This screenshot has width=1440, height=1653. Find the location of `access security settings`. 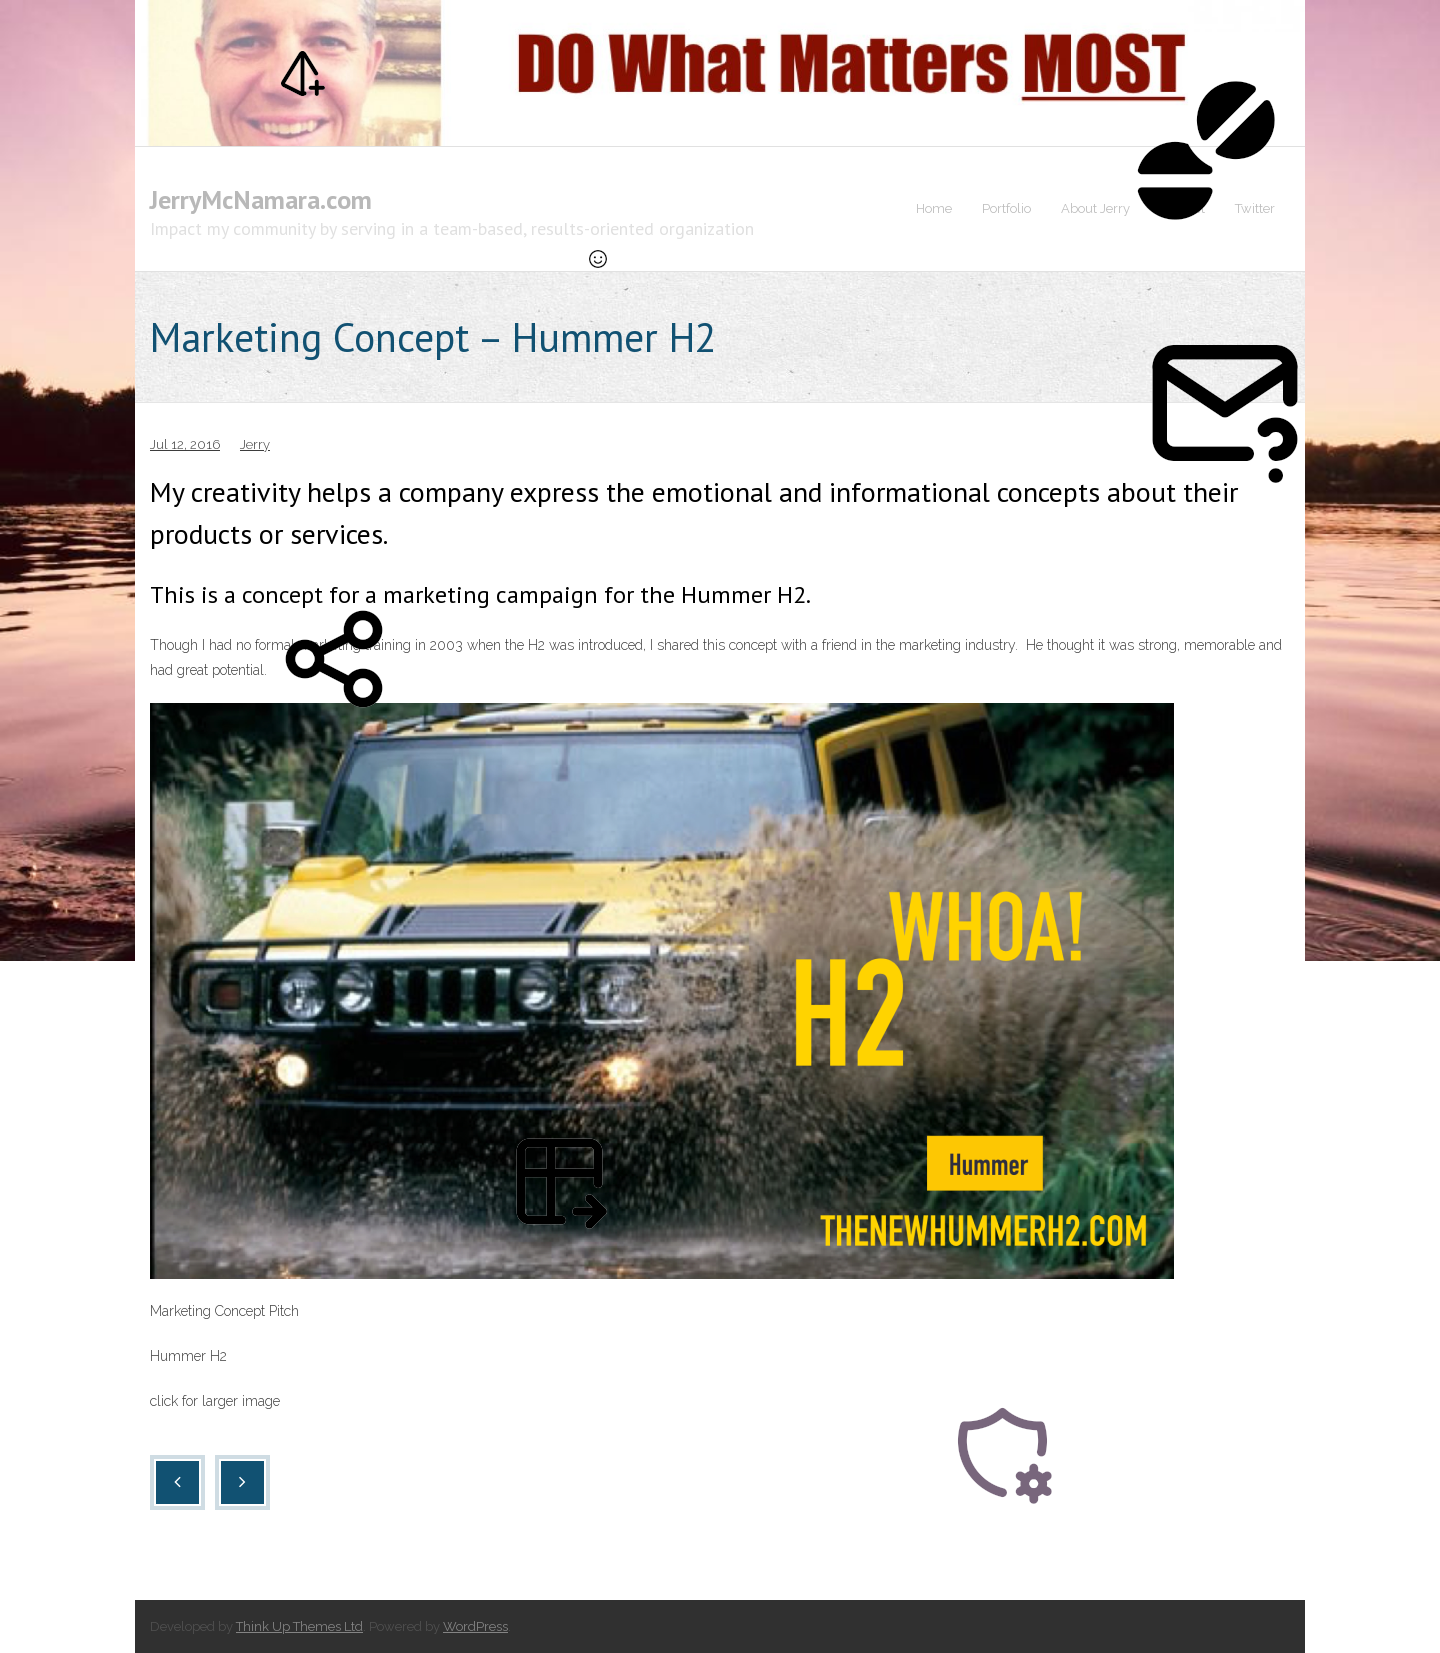

access security settings is located at coordinates (1002, 1452).